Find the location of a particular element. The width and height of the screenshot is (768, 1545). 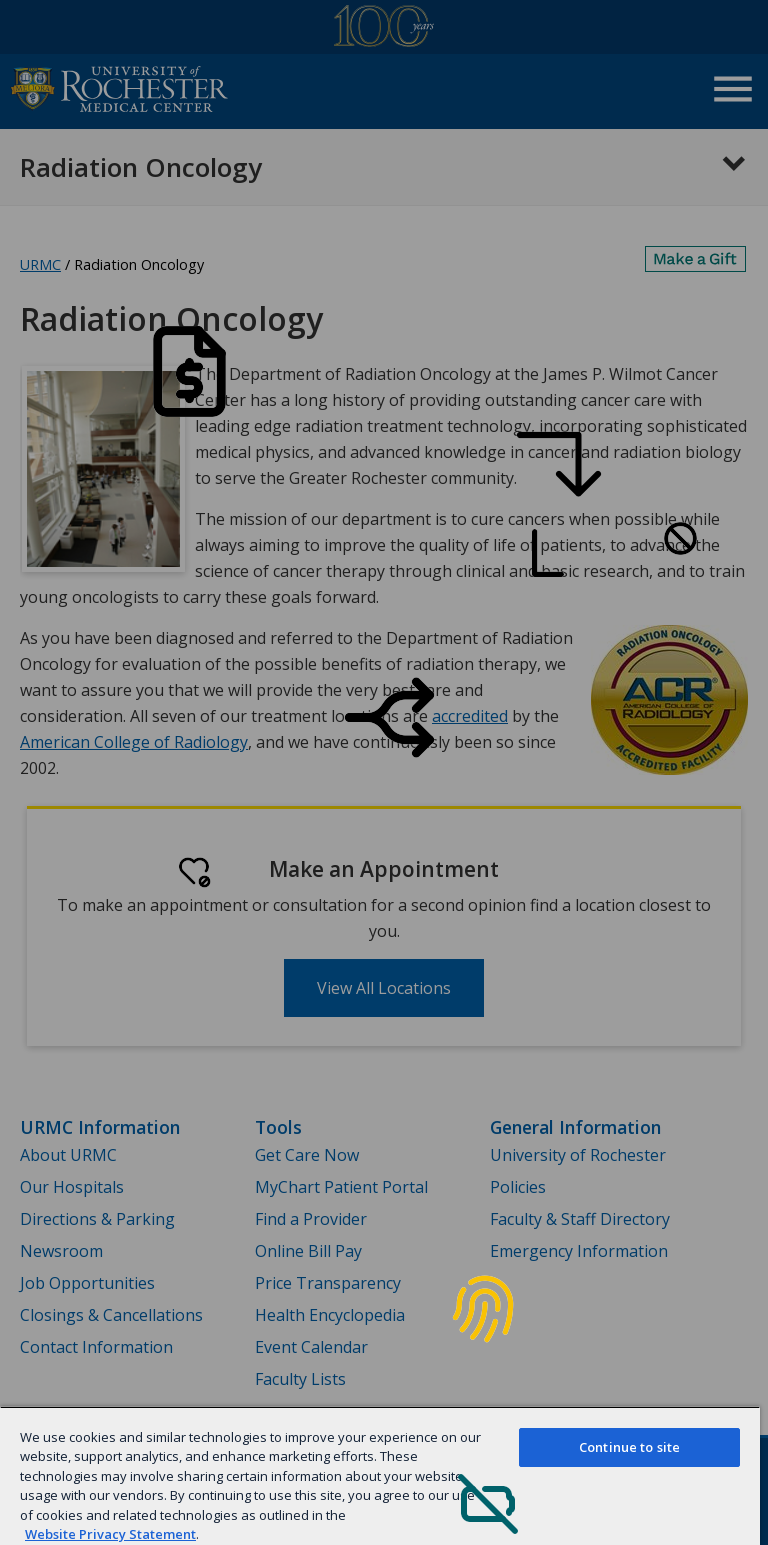

remove from favorites is located at coordinates (194, 871).